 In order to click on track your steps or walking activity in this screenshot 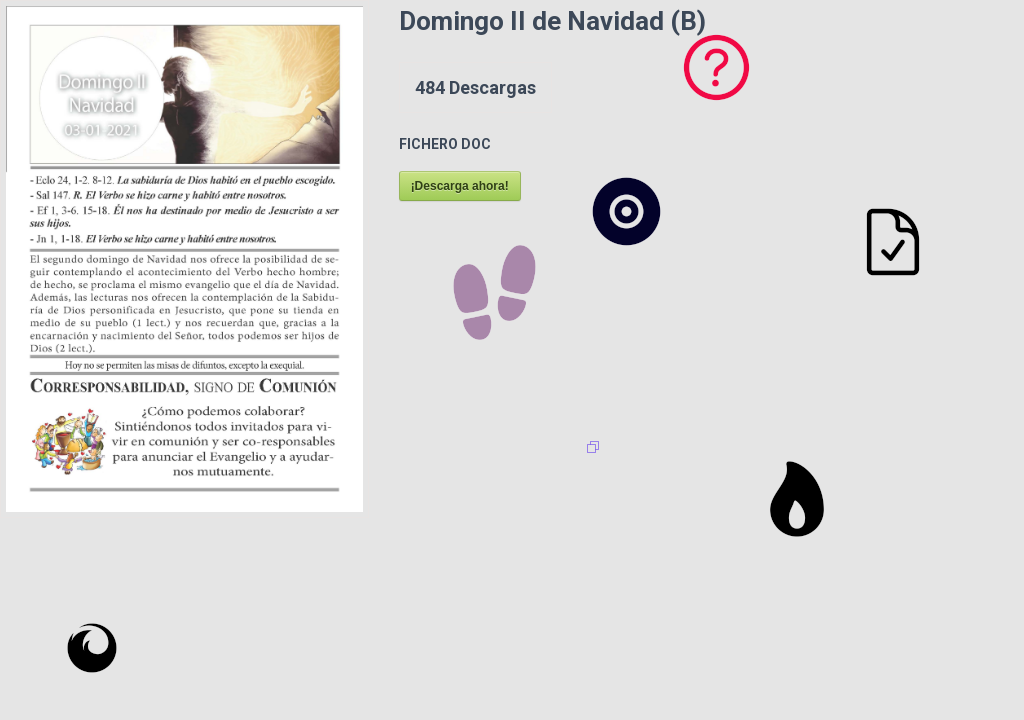, I will do `click(494, 292)`.